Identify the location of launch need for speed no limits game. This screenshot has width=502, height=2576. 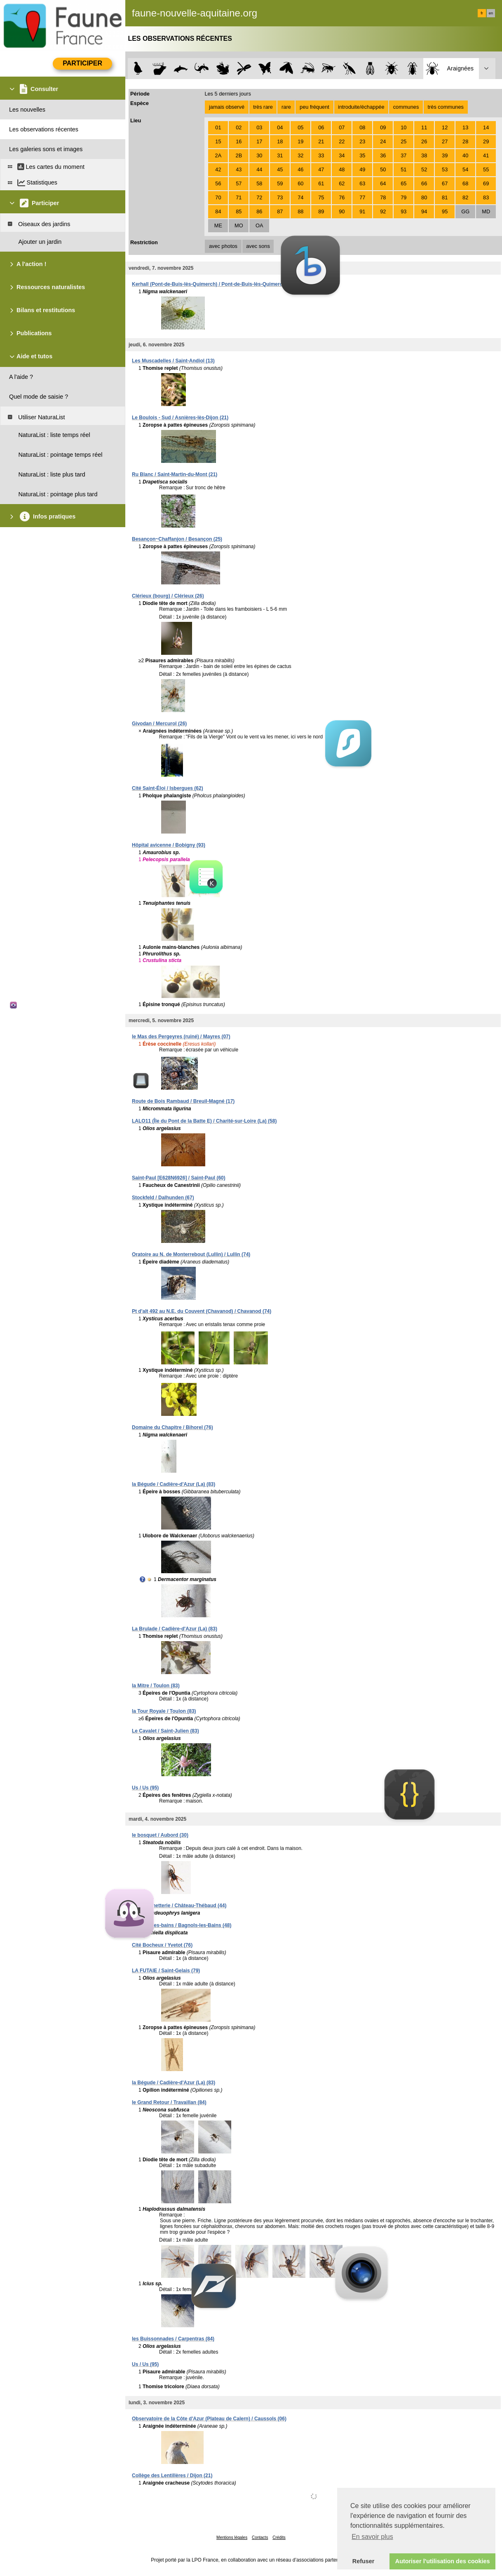
(213, 2286).